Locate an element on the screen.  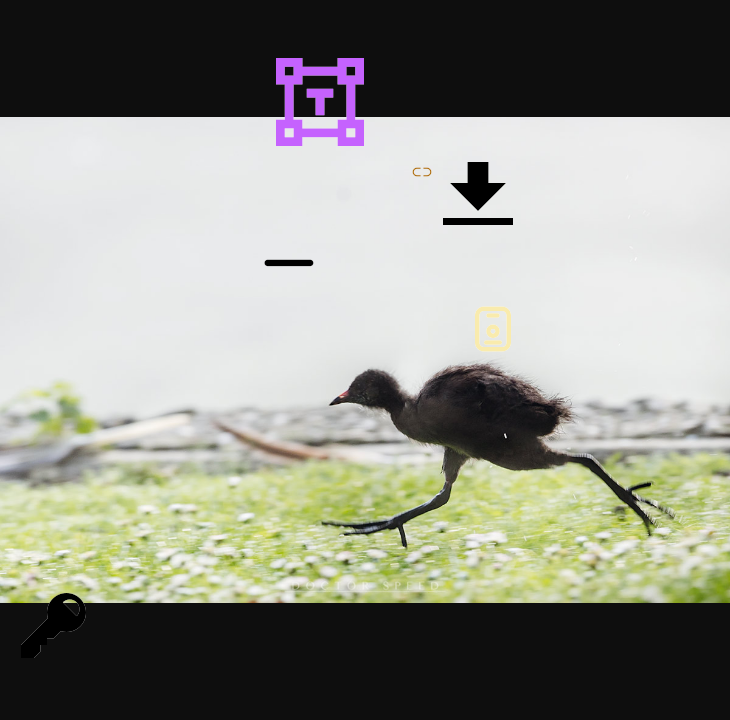
unlink or disconnect a URL is located at coordinates (422, 172).